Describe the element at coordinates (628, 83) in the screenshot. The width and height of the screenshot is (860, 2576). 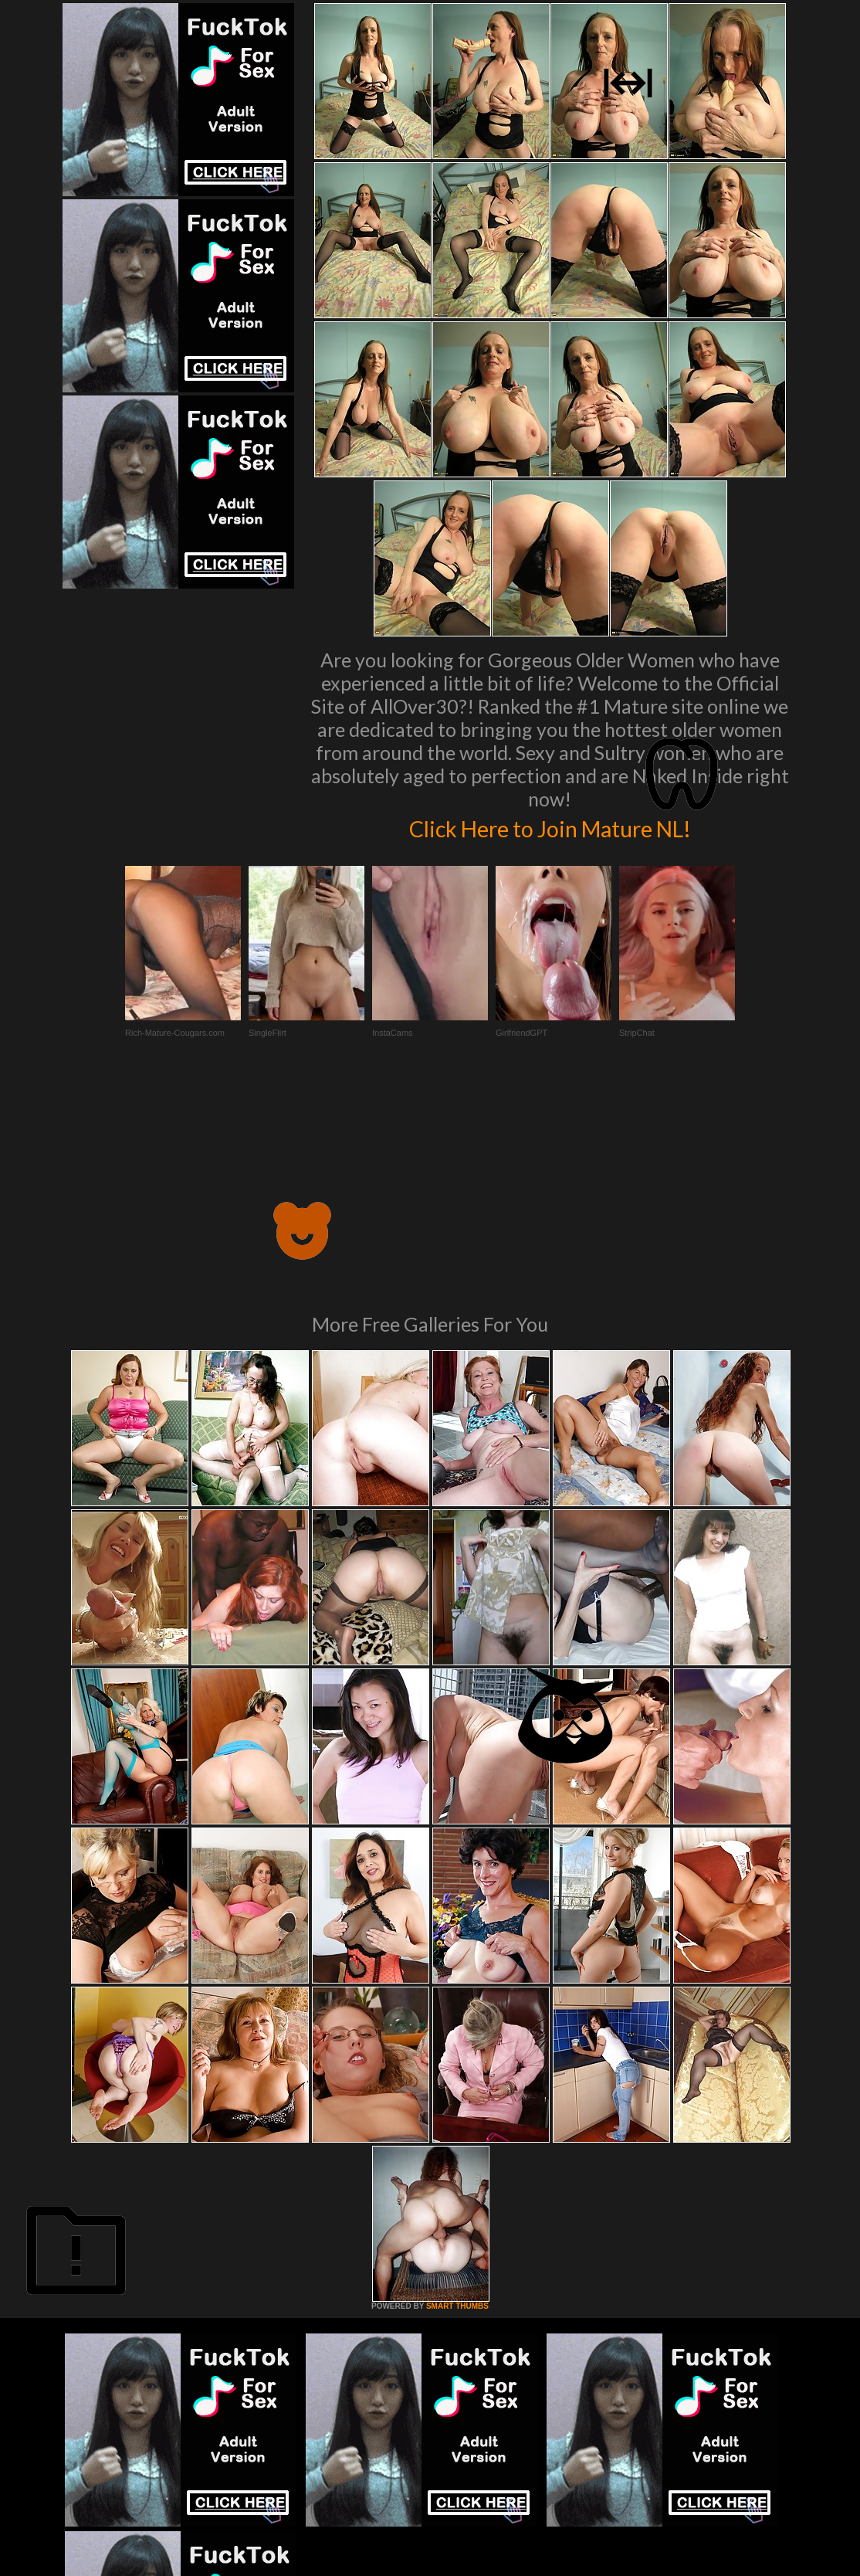
I see `expand content to full width` at that location.